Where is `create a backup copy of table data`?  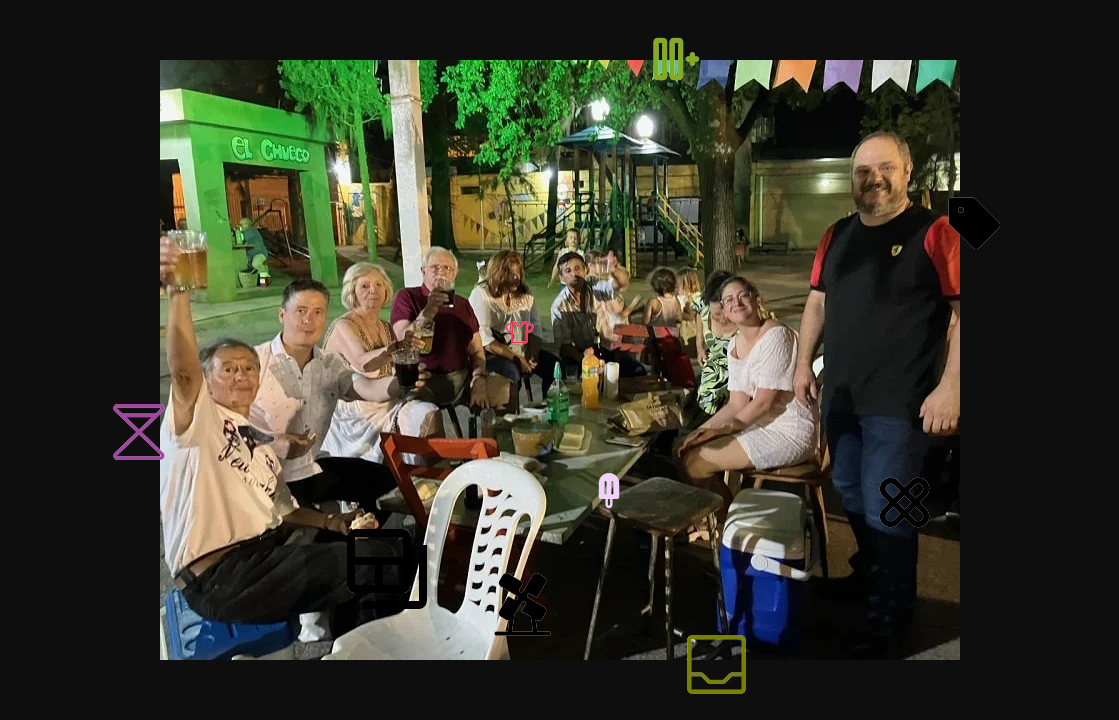
create a backup copy of table data is located at coordinates (387, 569).